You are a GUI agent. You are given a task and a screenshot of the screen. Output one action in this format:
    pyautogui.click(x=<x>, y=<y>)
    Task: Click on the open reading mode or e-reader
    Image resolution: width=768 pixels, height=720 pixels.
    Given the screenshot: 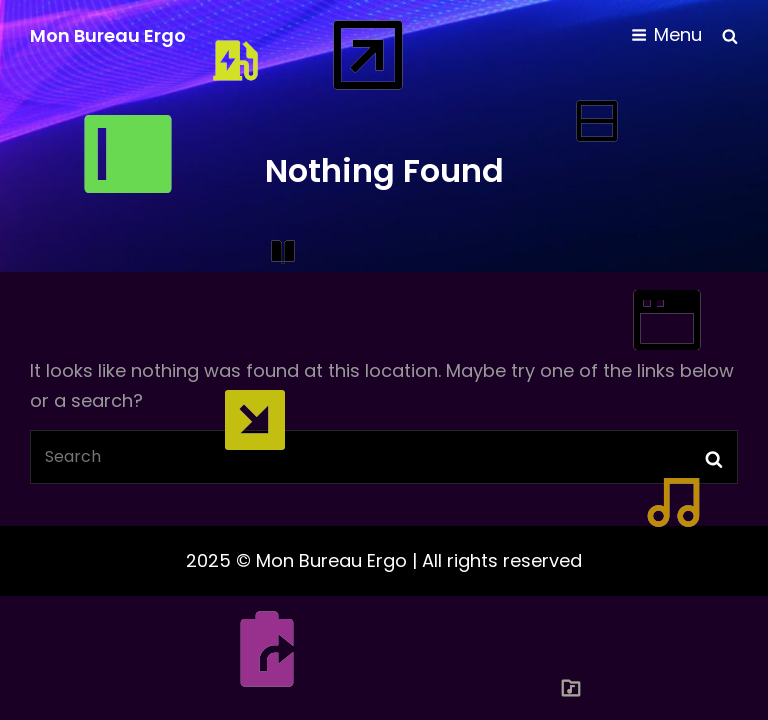 What is the action you would take?
    pyautogui.click(x=283, y=251)
    